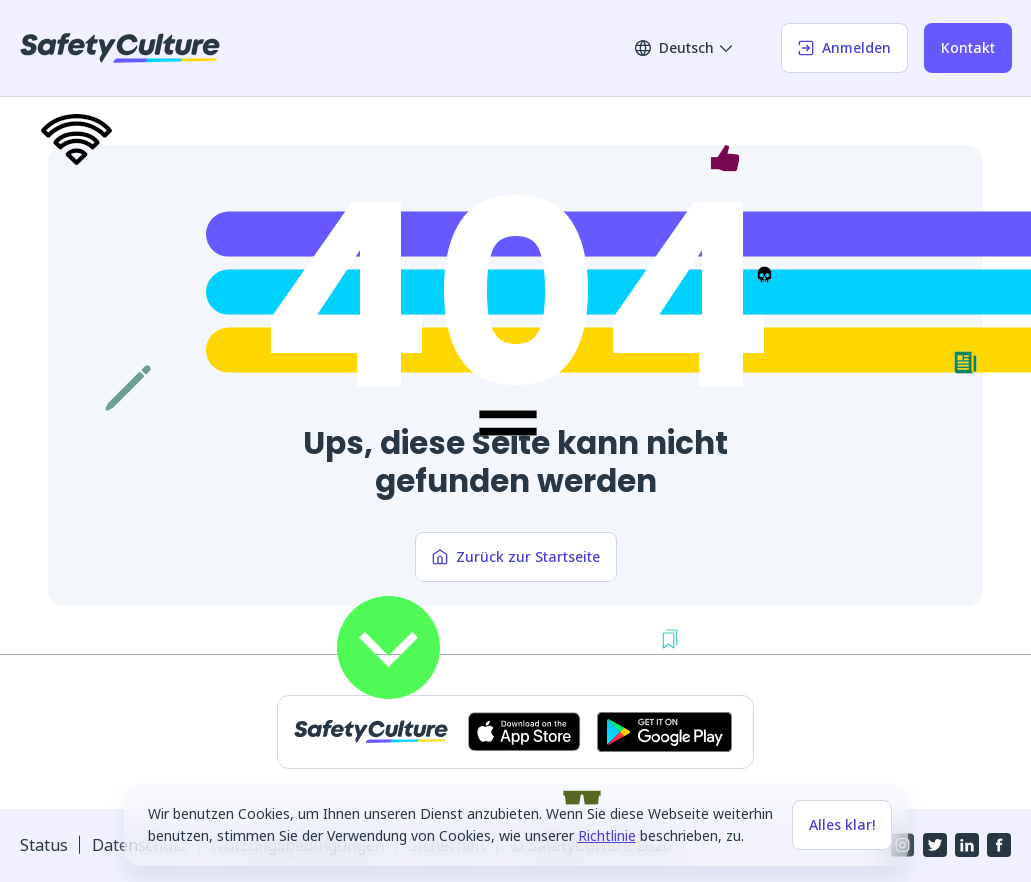 The image size is (1031, 882). I want to click on enable reading or accessibility mode, so click(582, 797).